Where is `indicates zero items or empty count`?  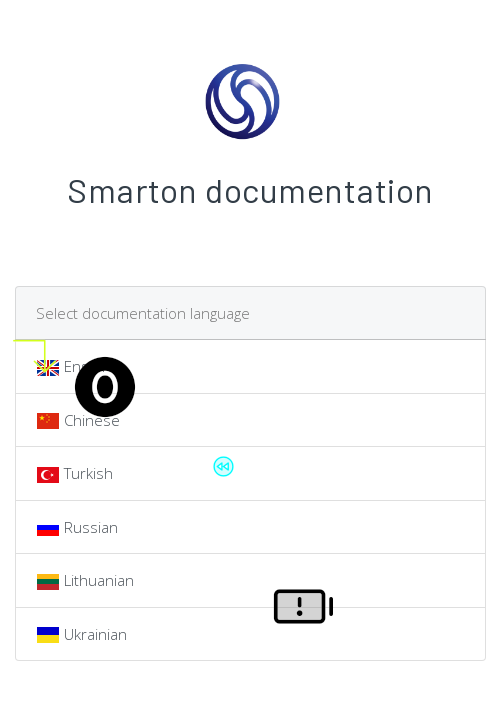
indicates zero items or empty count is located at coordinates (105, 387).